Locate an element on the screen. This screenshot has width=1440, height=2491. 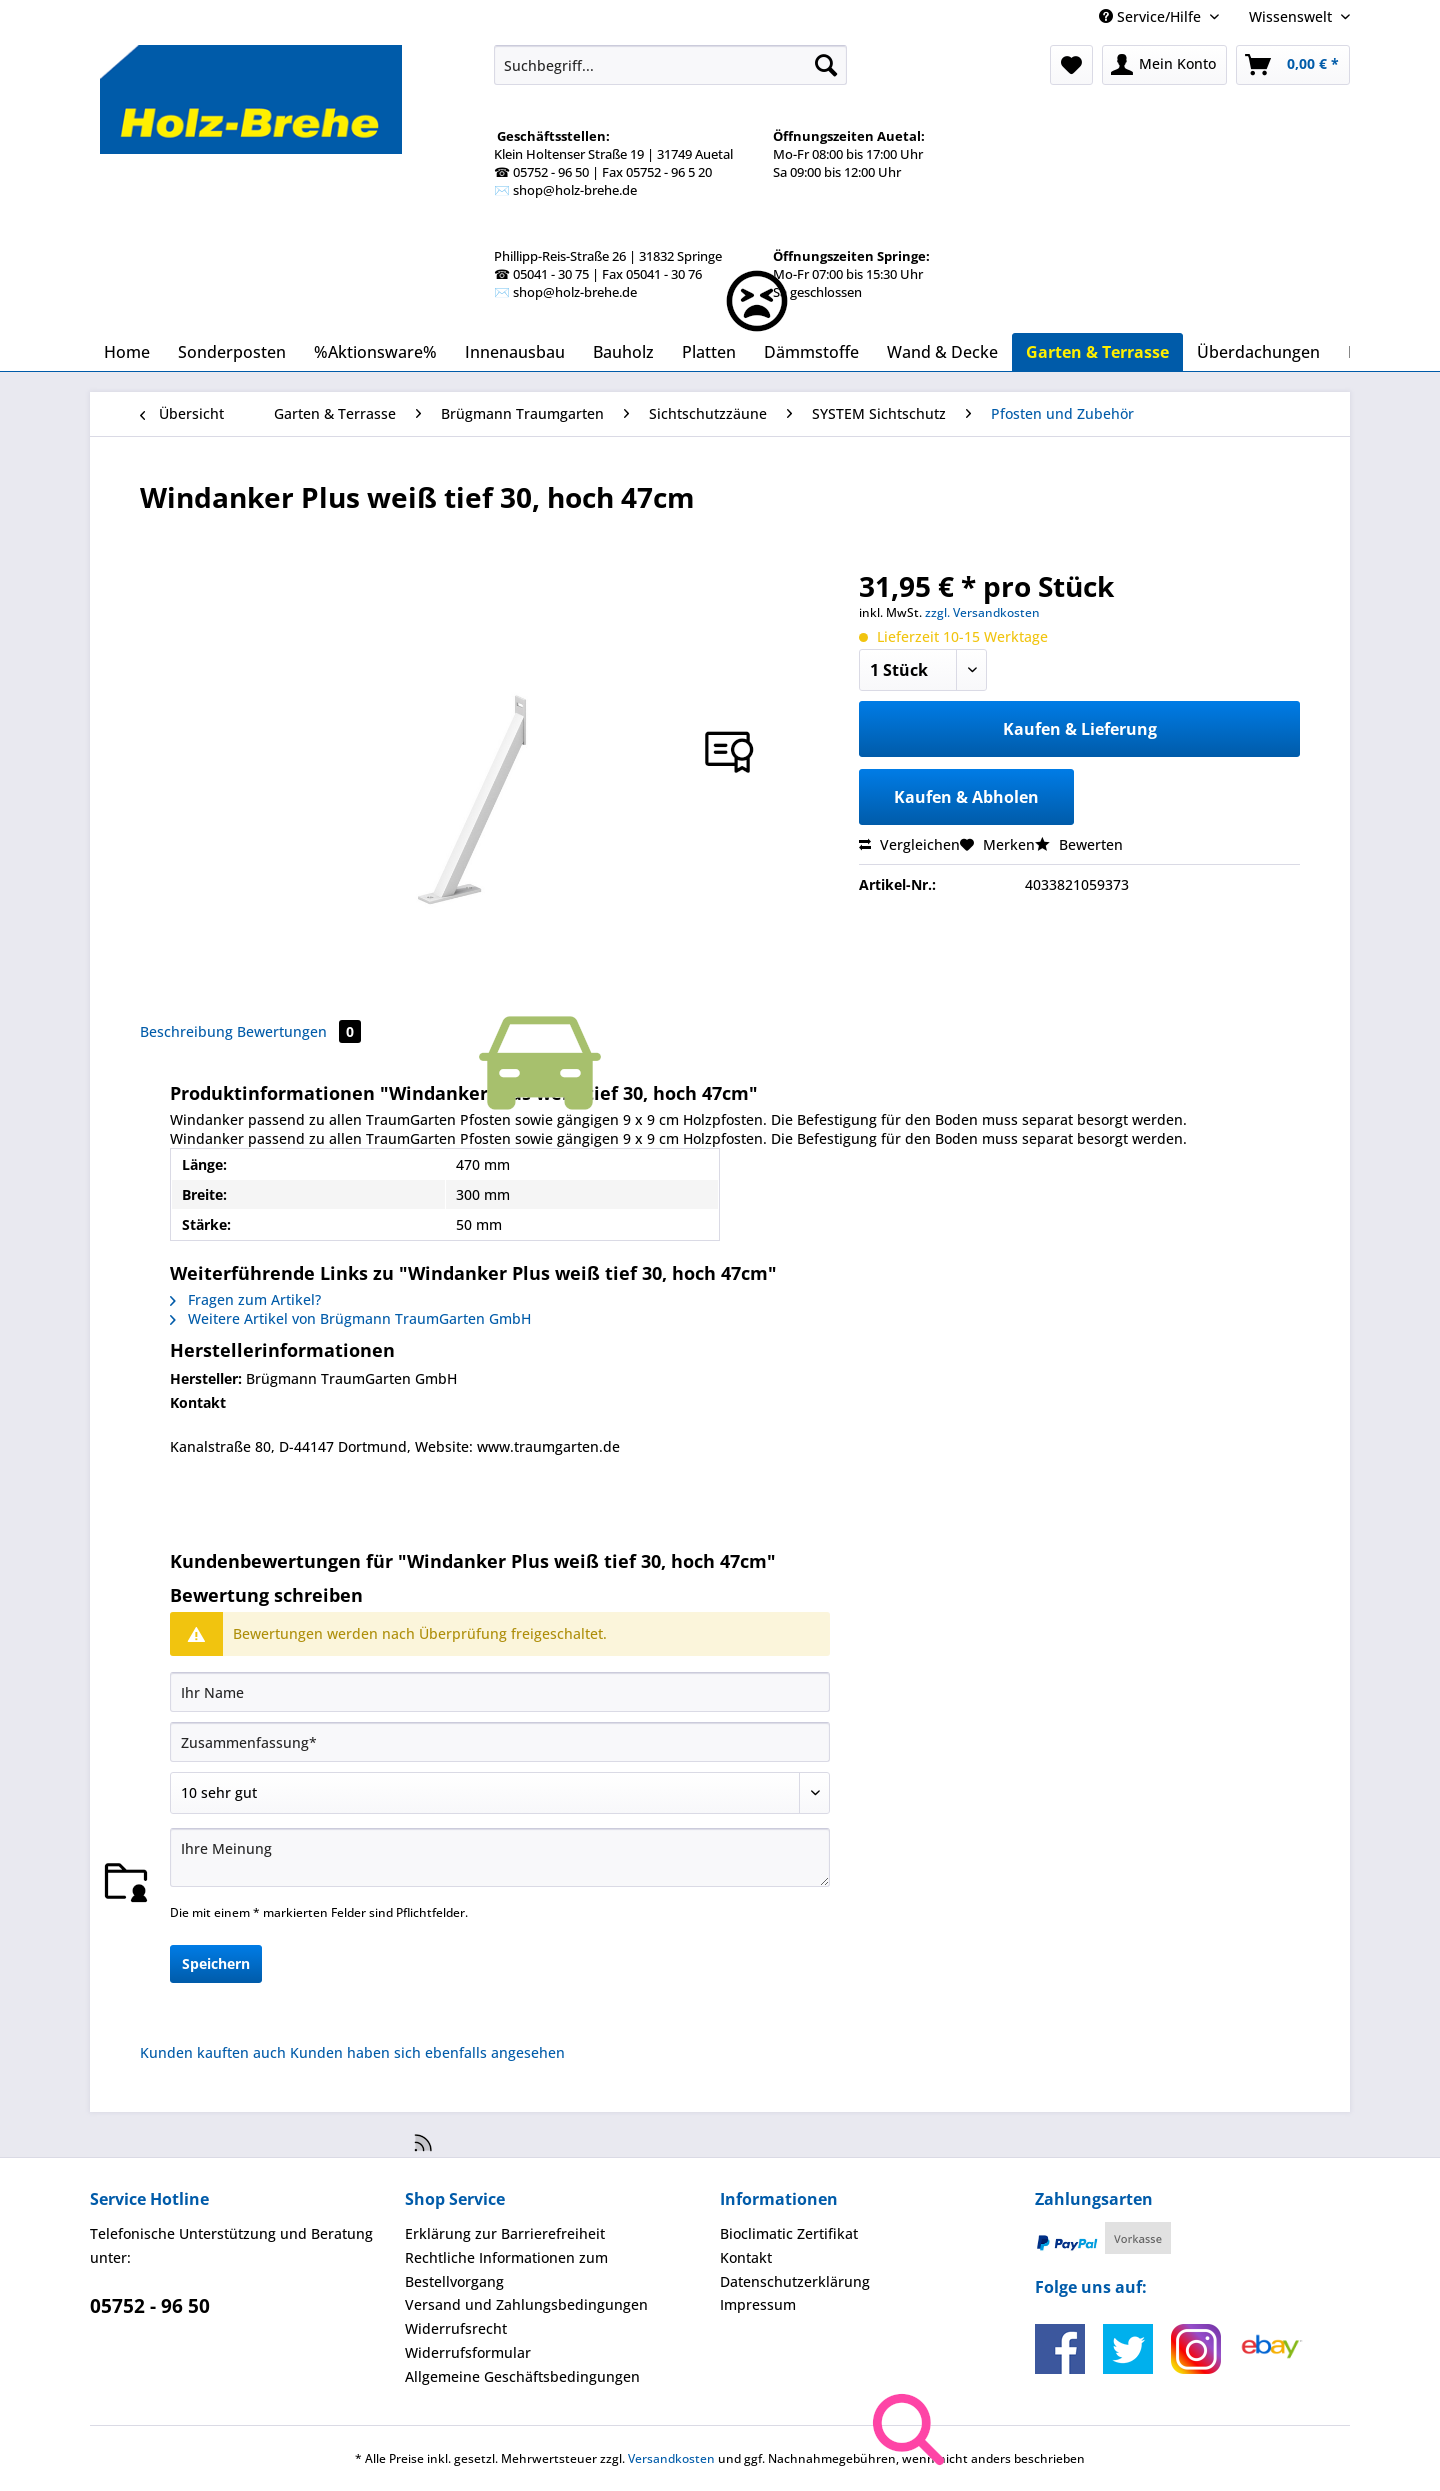
access user-specific files and documents is located at coordinates (126, 1881).